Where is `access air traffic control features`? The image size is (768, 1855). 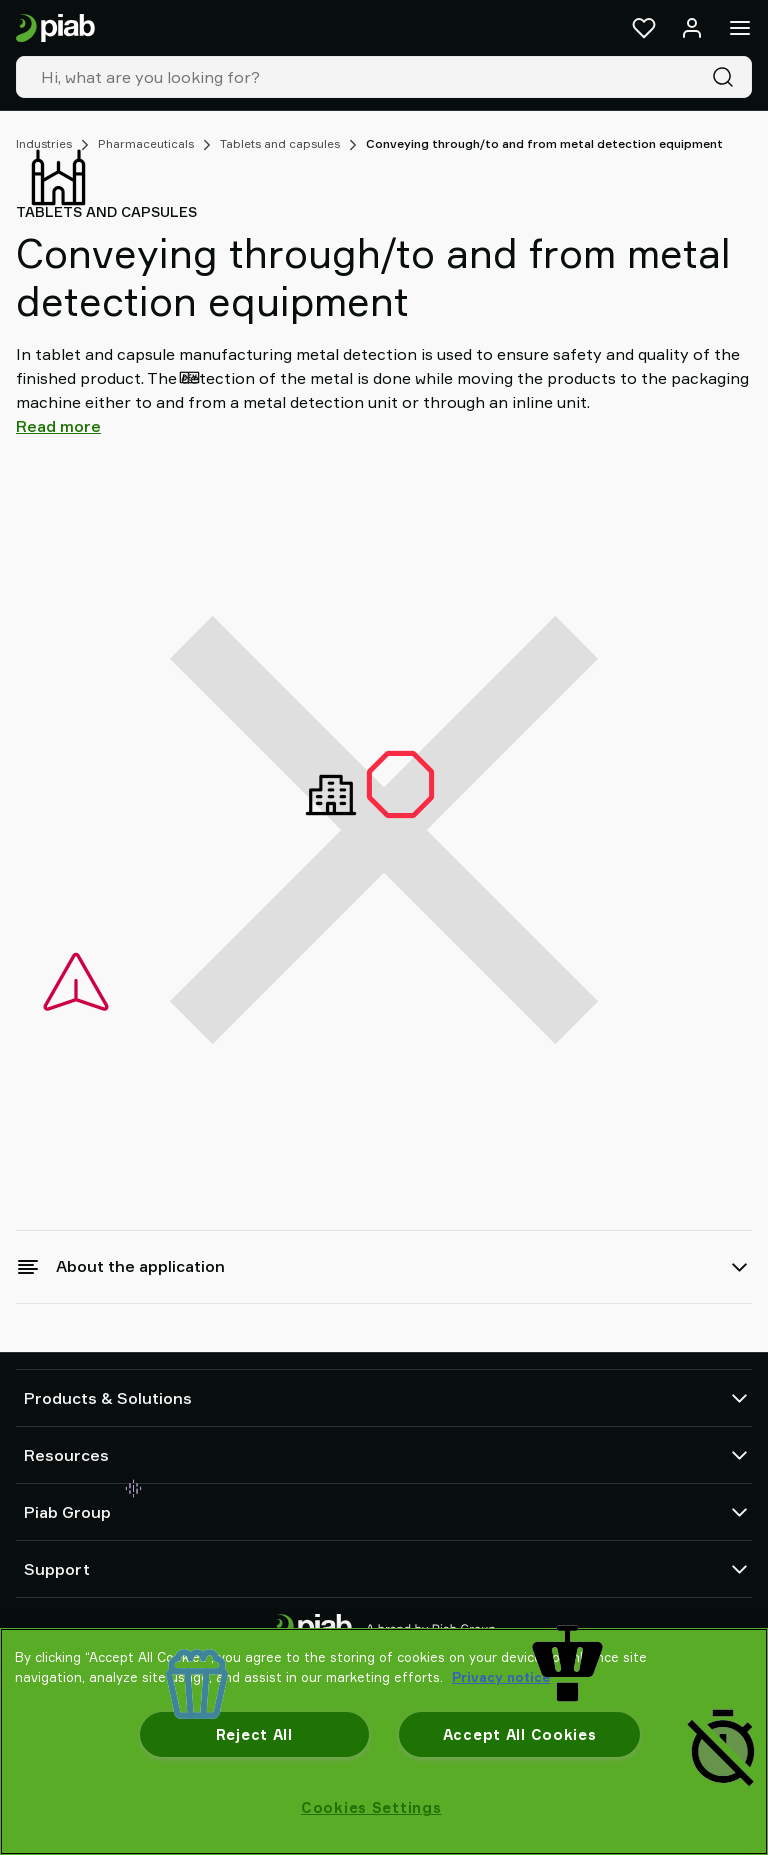
access air traffic control features is located at coordinates (567, 1663).